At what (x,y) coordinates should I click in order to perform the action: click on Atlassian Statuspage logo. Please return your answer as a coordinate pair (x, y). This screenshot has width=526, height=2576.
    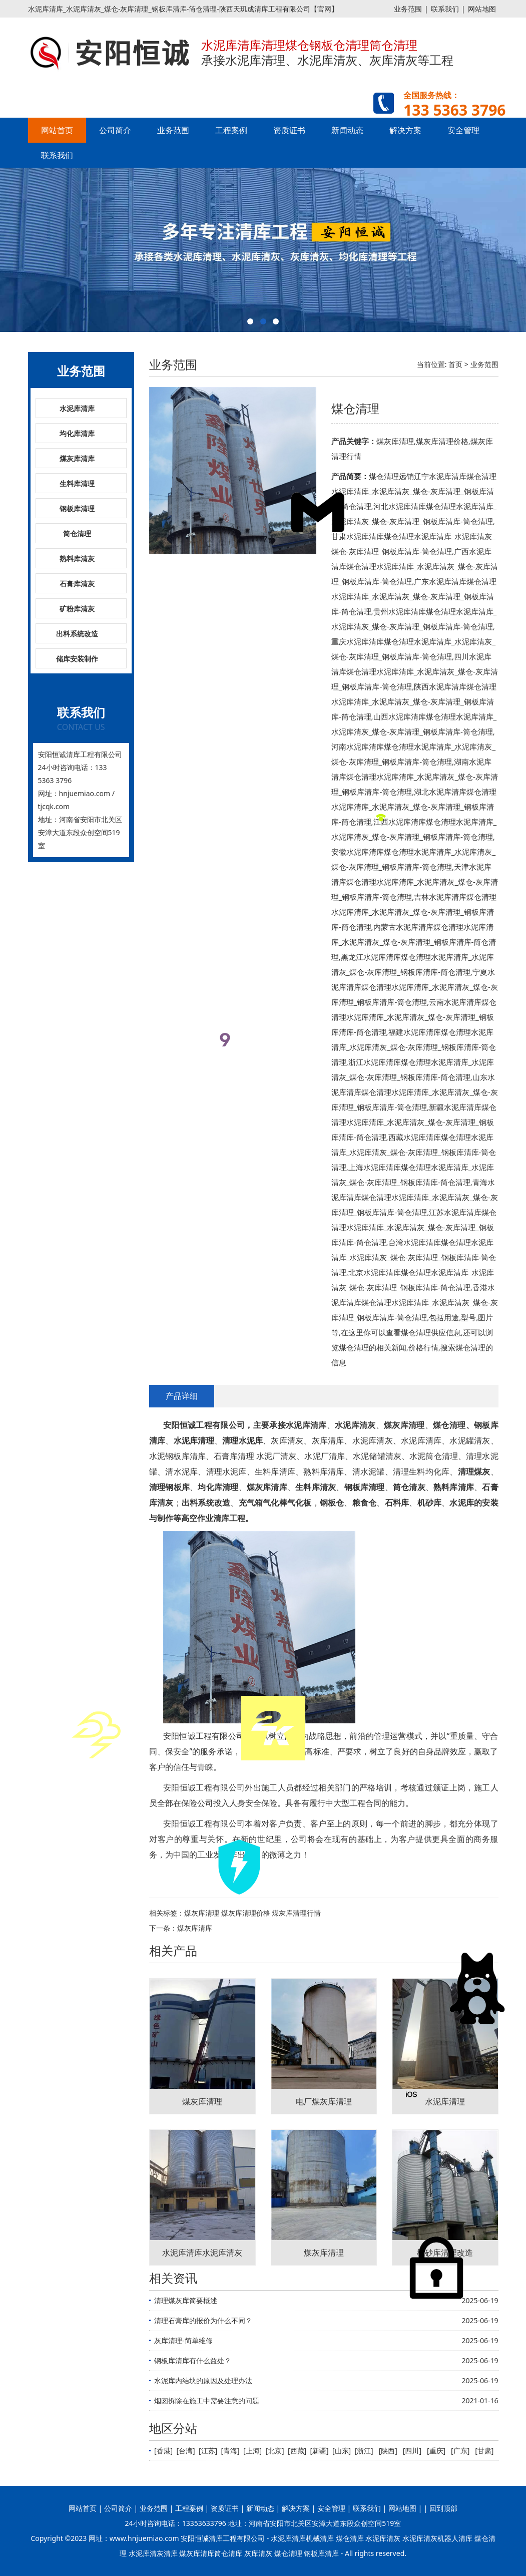
    Looking at the image, I should click on (381, 818).